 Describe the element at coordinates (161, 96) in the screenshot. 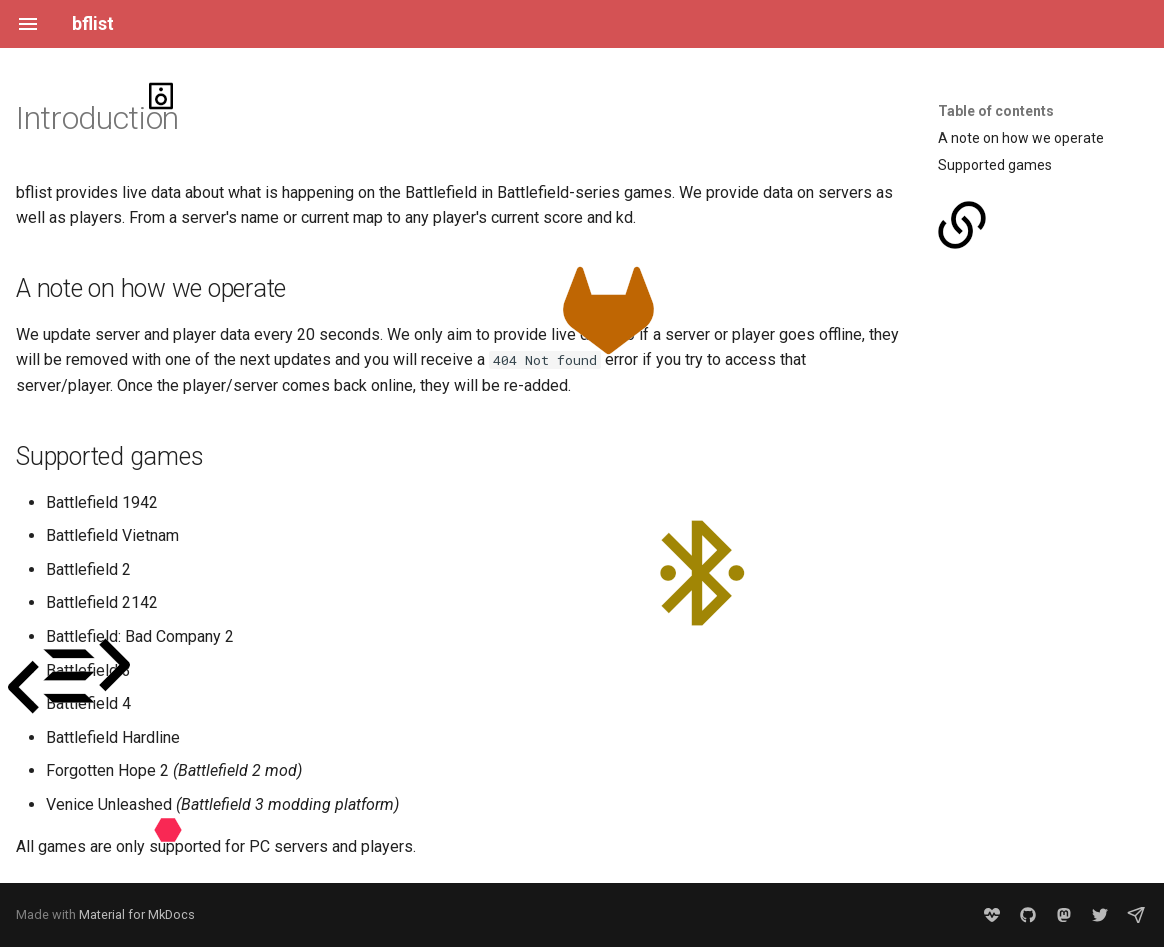

I see `adjust speaker or audio output settings` at that location.